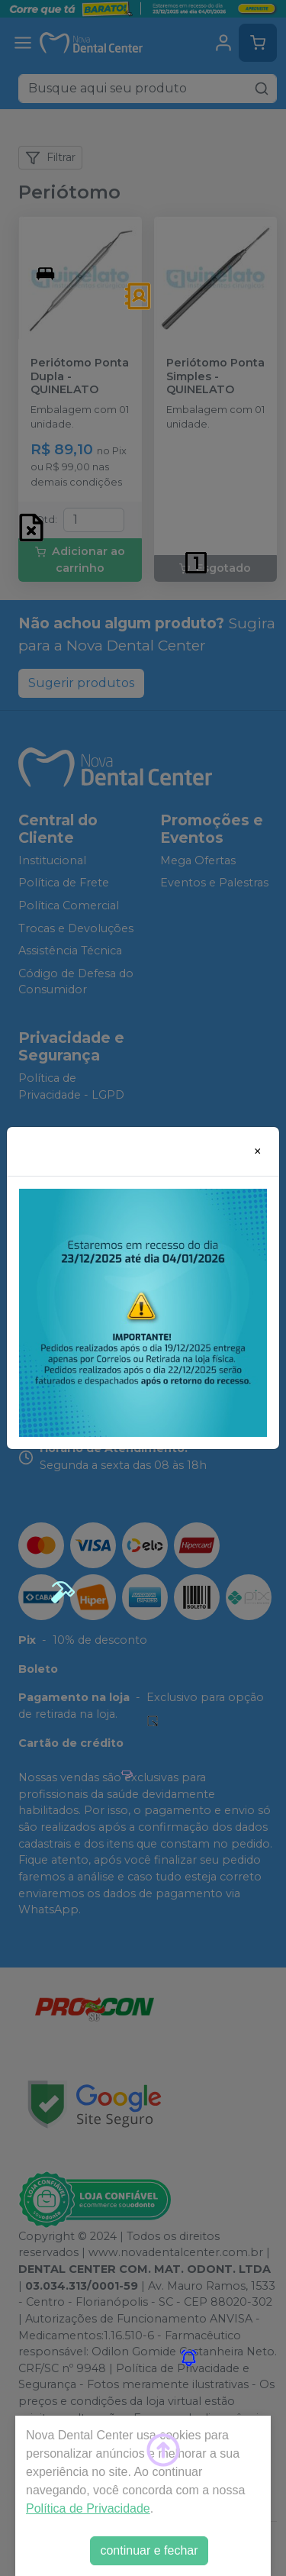 The height and width of the screenshot is (2576, 286). I want to click on indicates new notifications or alerts, so click(188, 2358).